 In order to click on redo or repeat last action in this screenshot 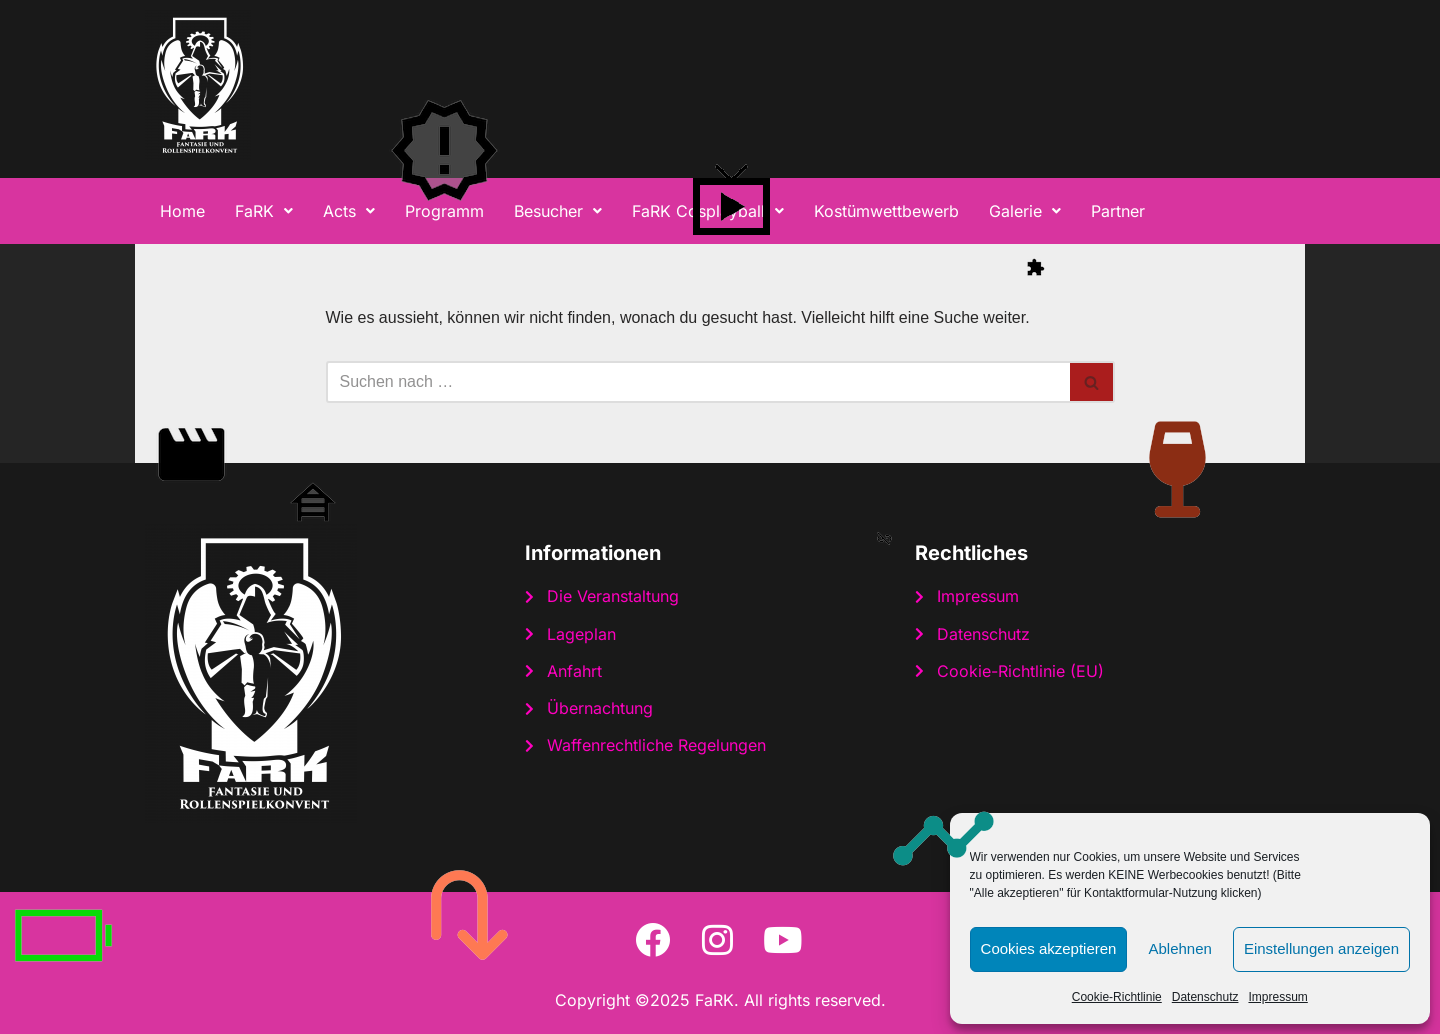, I will do `click(466, 915)`.